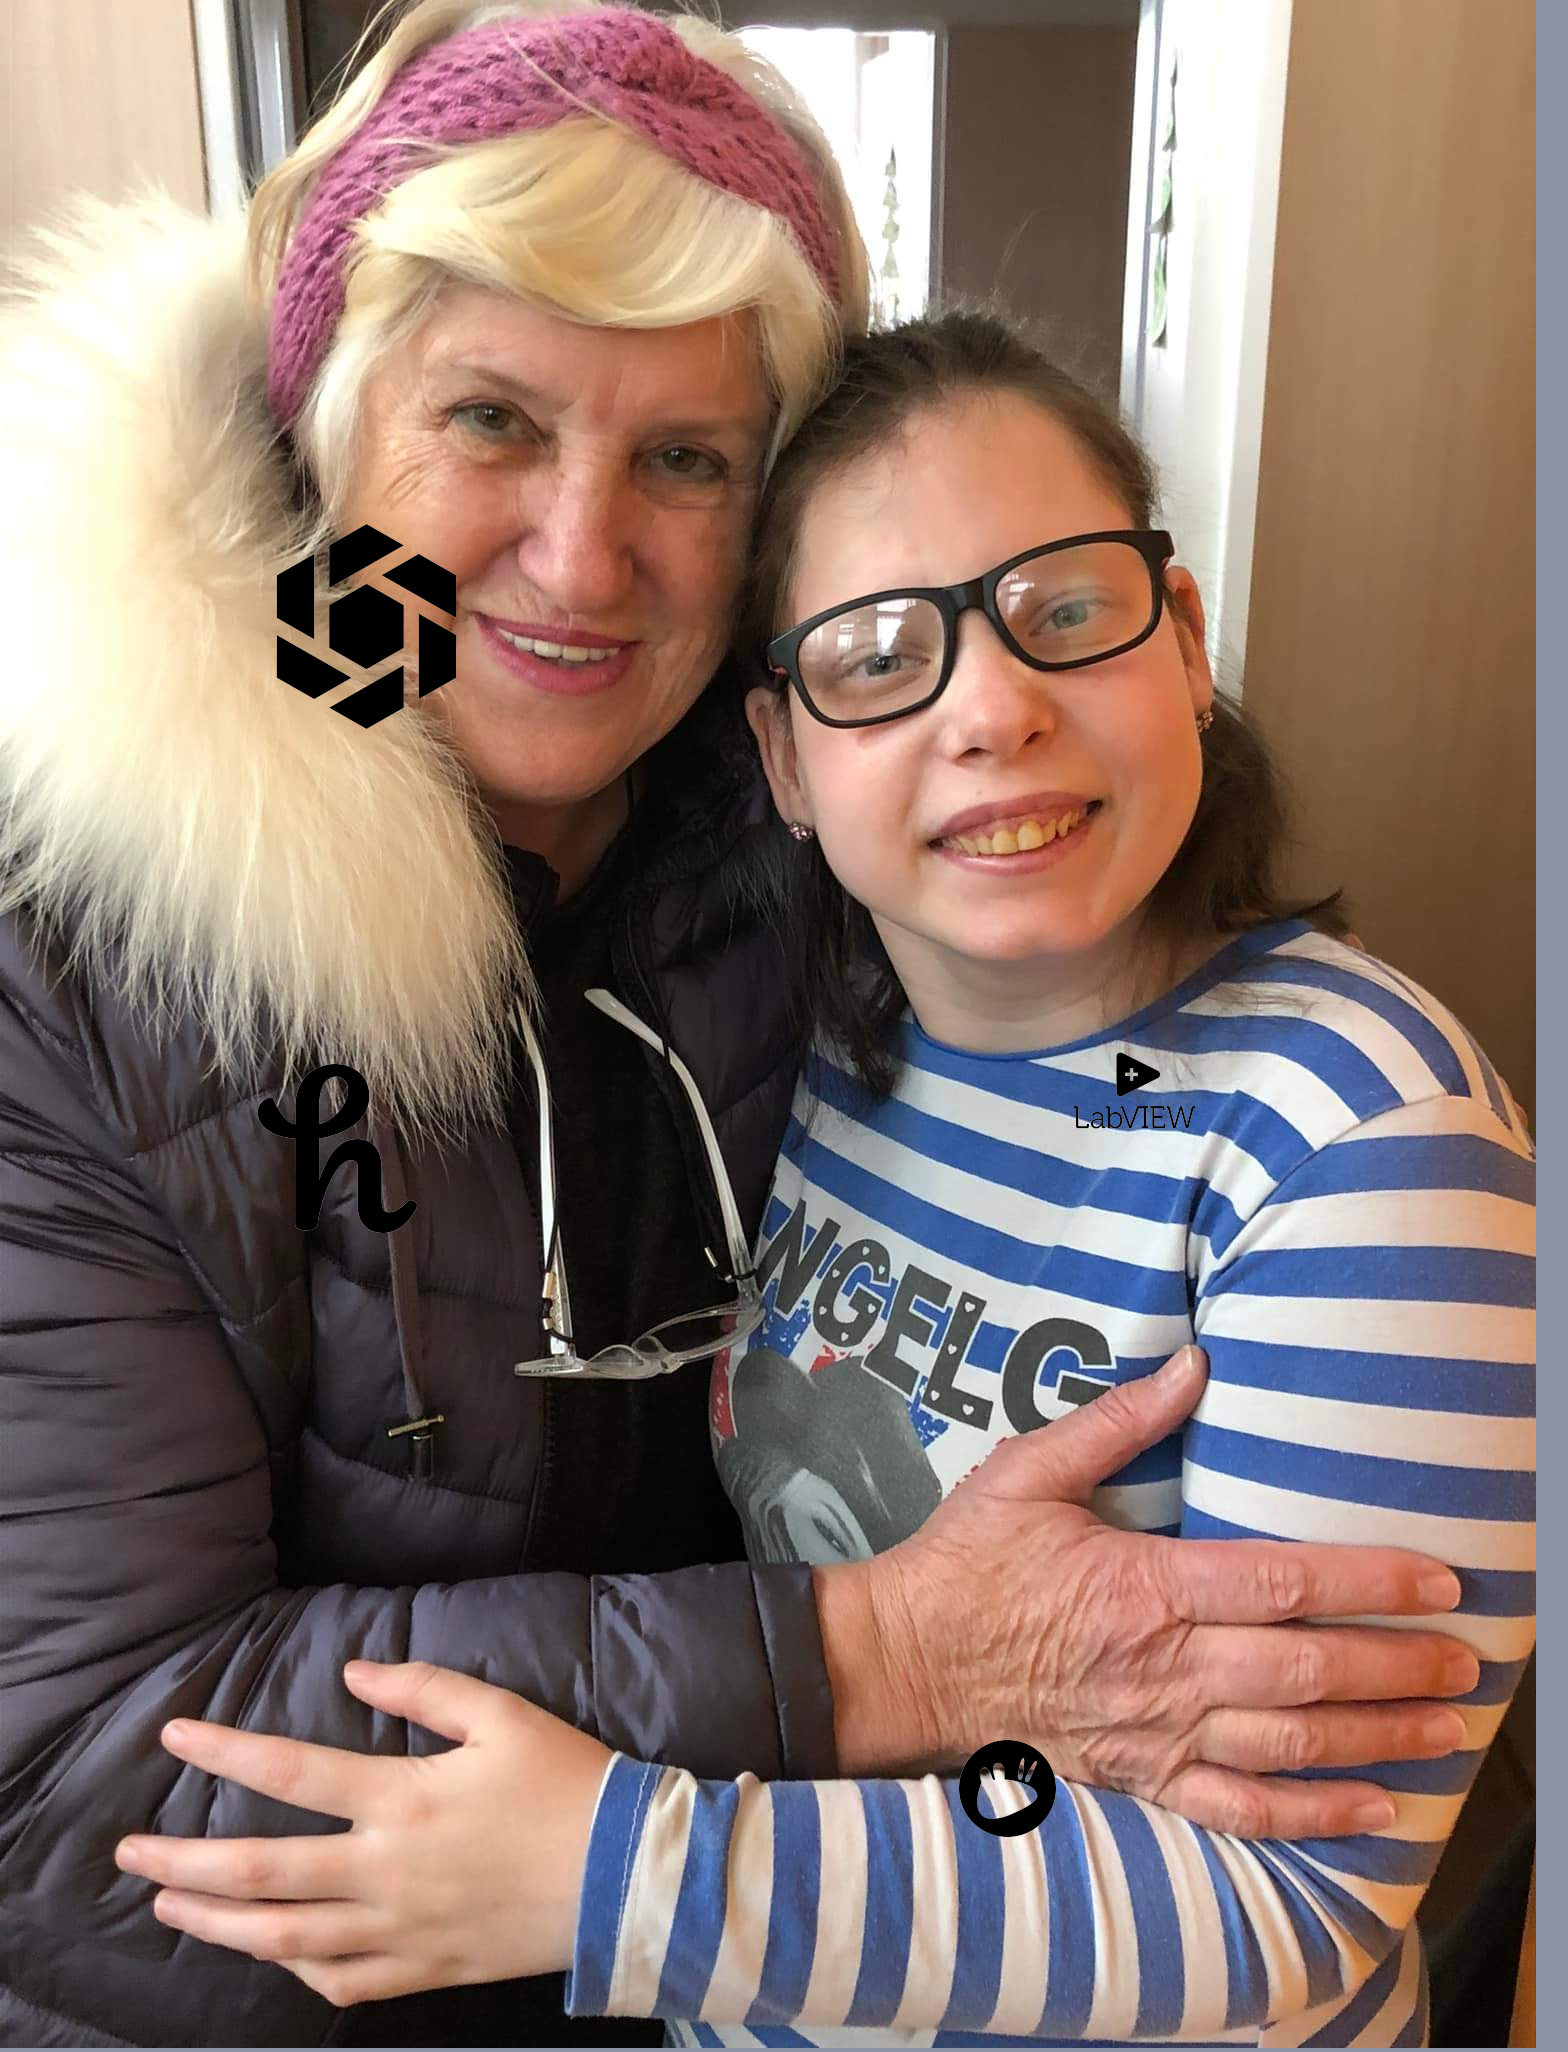  I want to click on SecurityScorecard company logo, so click(366, 626).